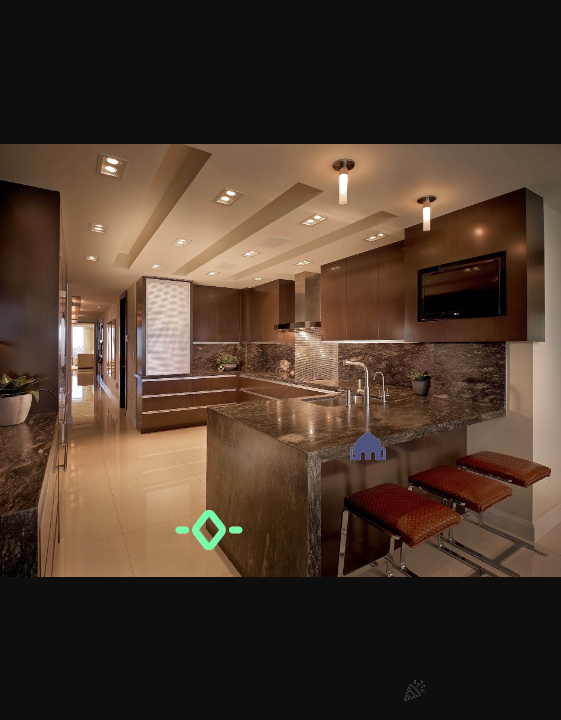  What do you see at coordinates (368, 447) in the screenshot?
I see `find nearby mosques` at bounding box center [368, 447].